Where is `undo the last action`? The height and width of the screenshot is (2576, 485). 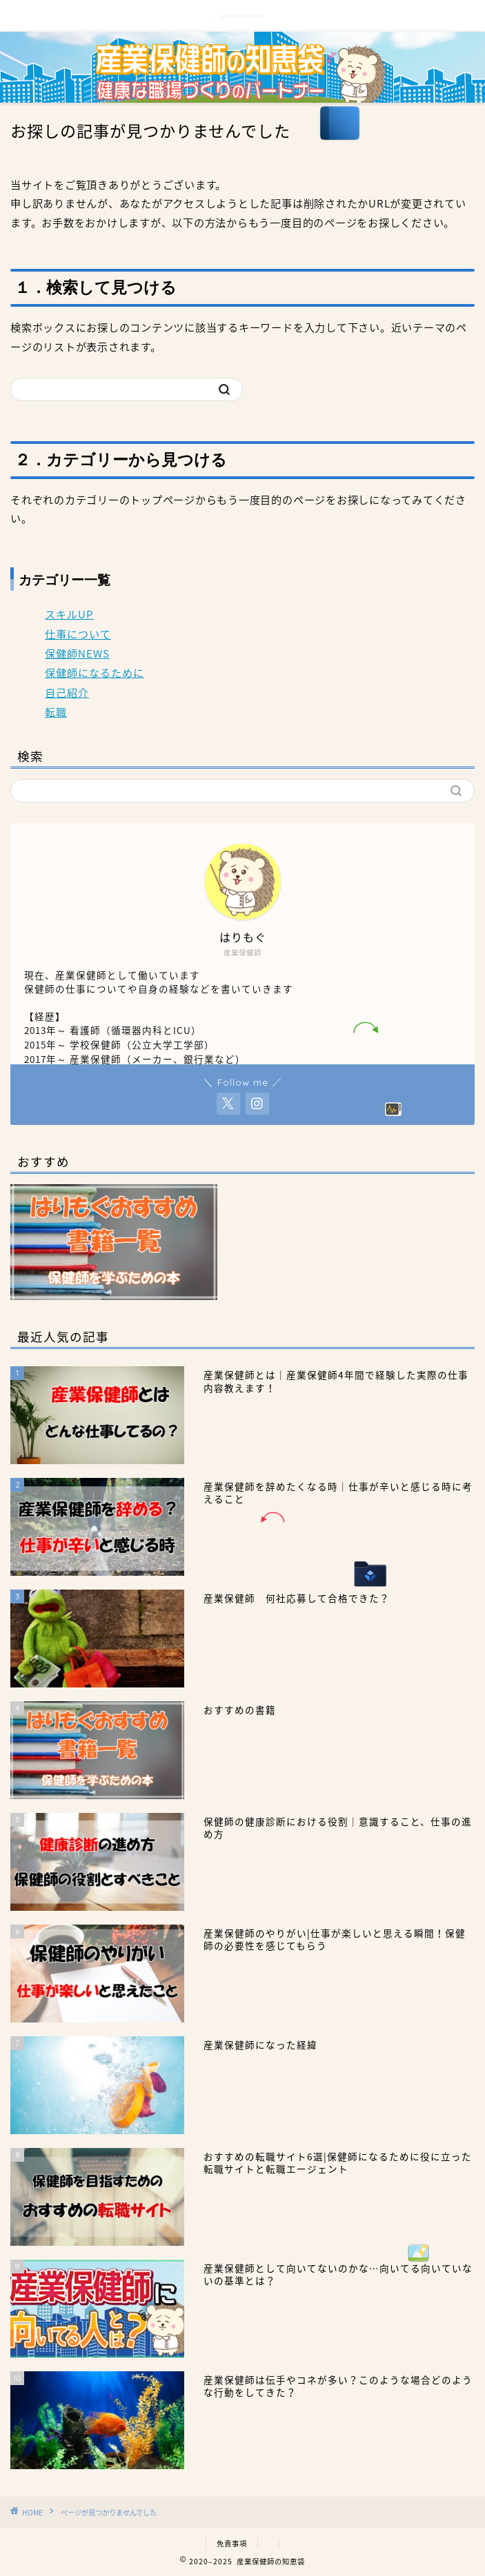
undo the last action is located at coordinates (273, 1517).